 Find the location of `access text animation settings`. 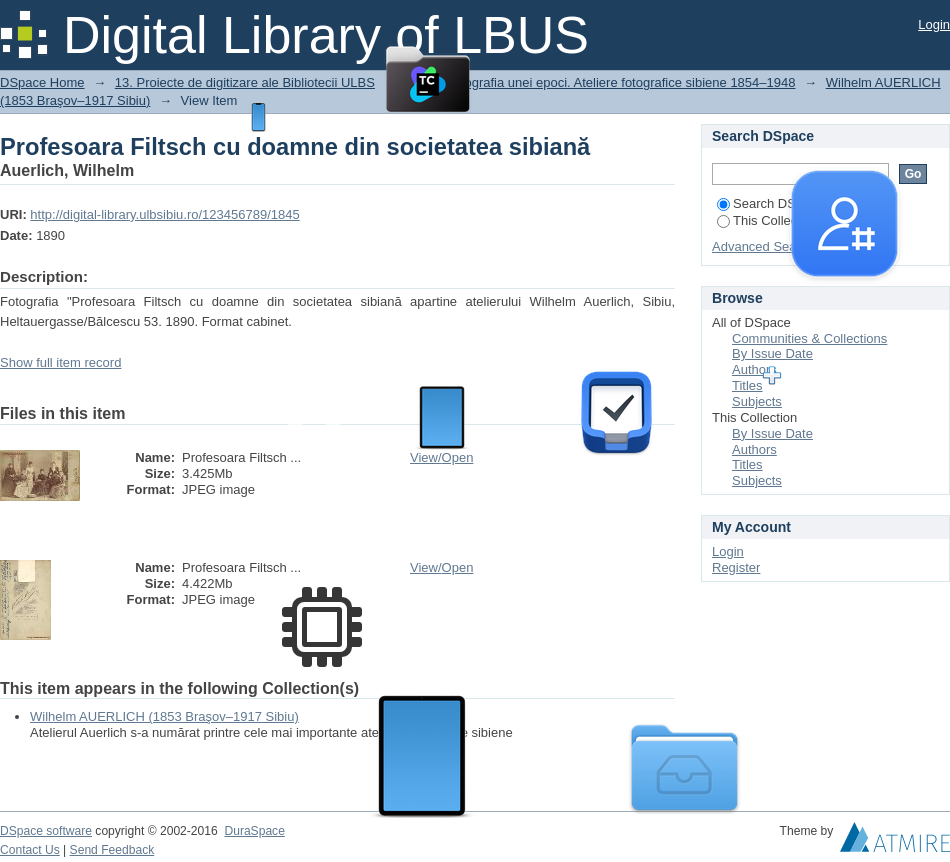

access text animation settings is located at coordinates (314, 408).